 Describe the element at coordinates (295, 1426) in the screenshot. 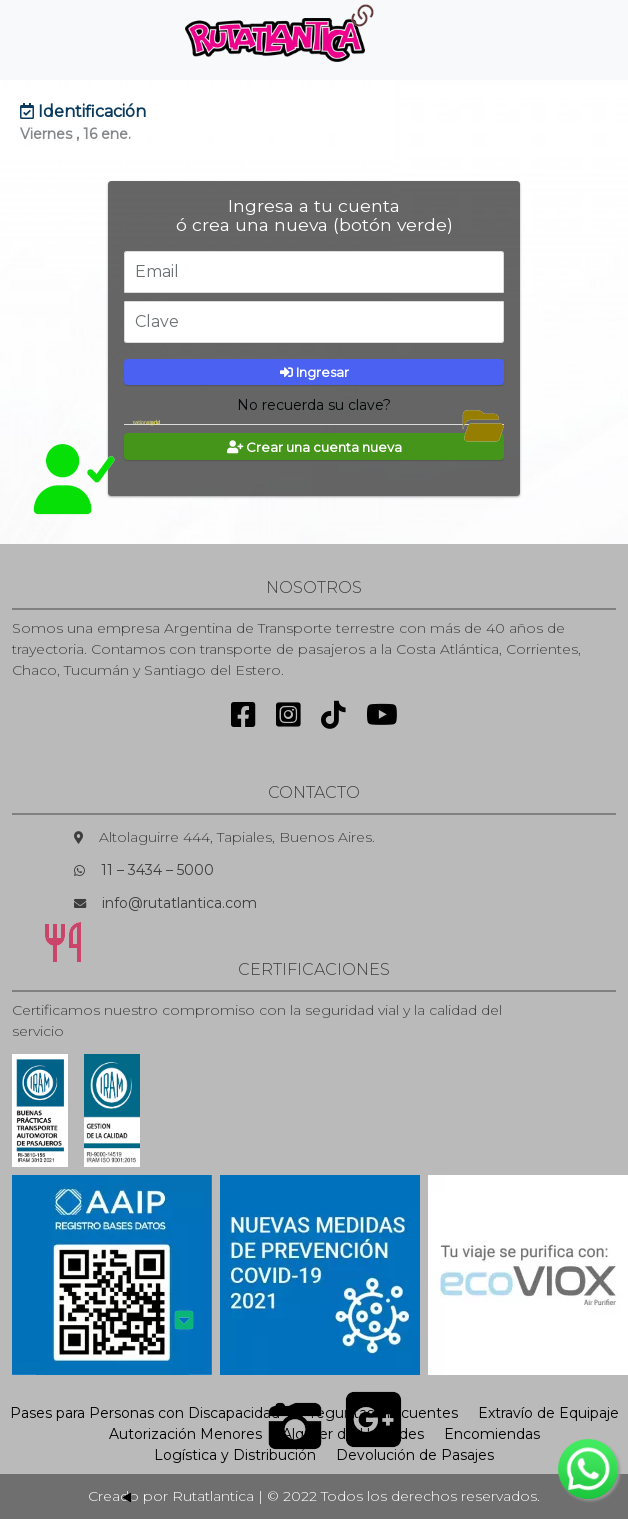

I see `take a photo` at that location.